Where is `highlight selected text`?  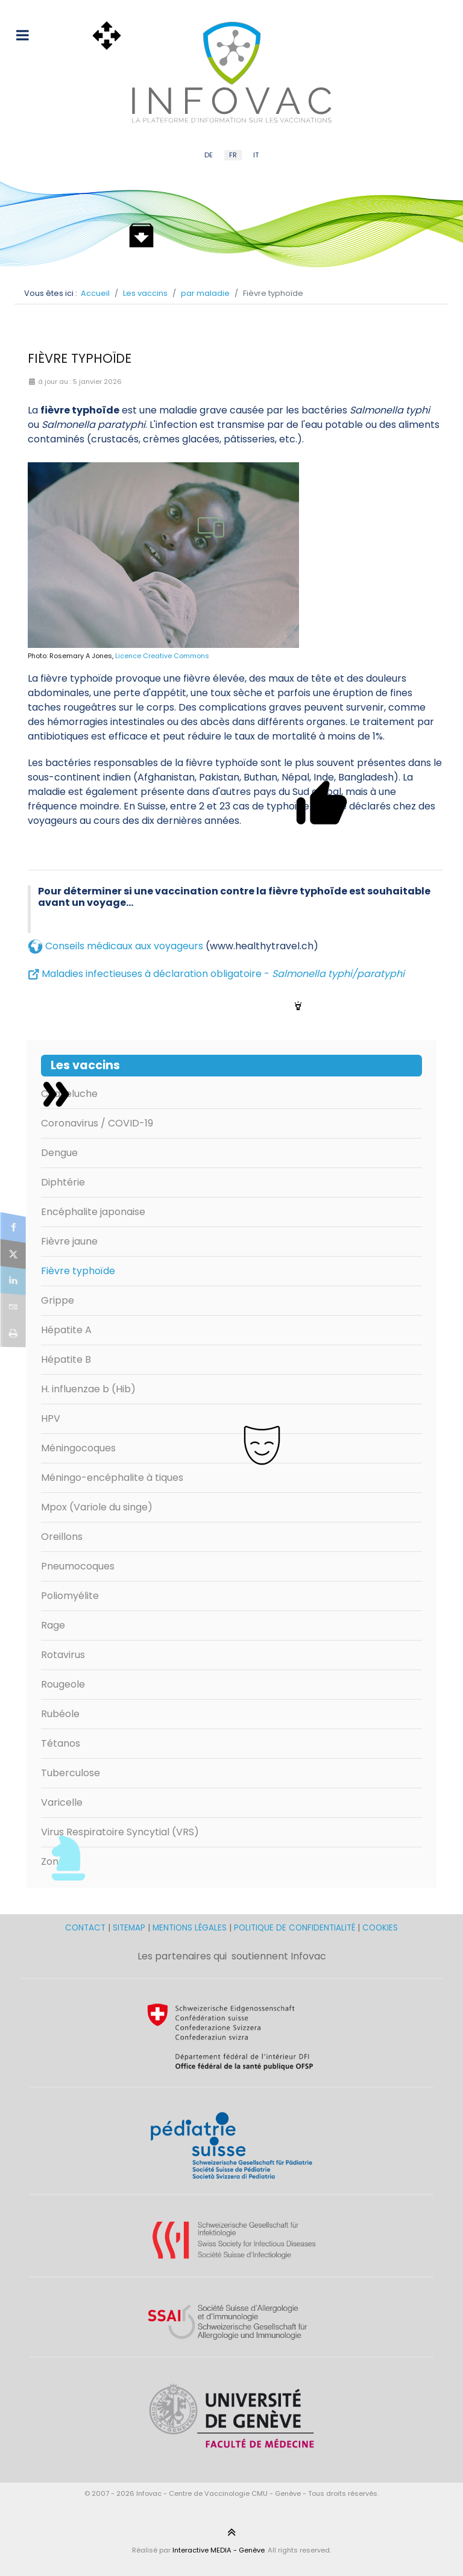
highlight selected text is located at coordinates (298, 1005).